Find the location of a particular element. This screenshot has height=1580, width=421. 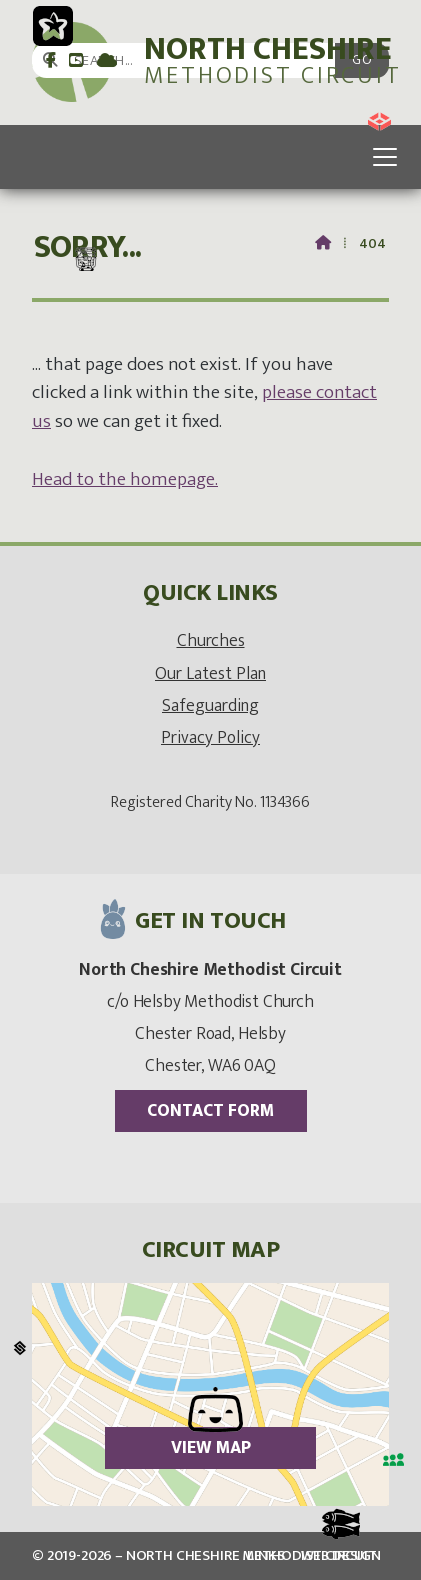

link to MySpace profile is located at coordinates (393, 1459).